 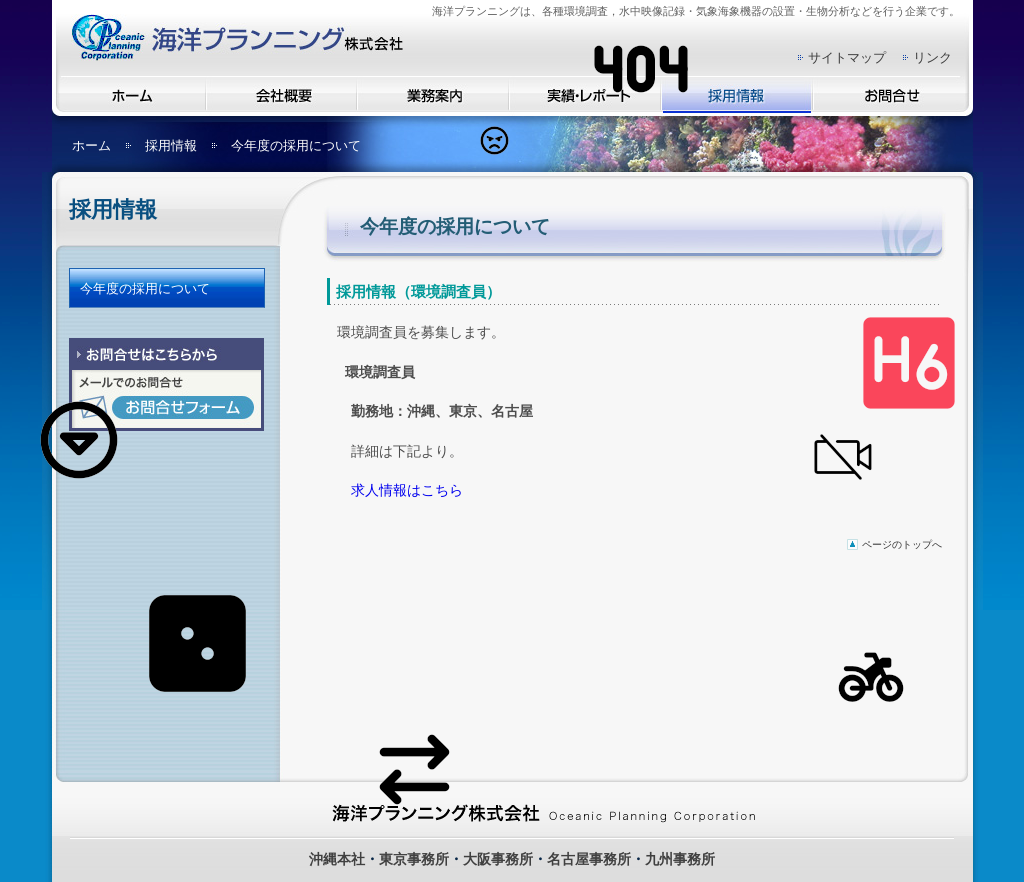 I want to click on roll dice or randomize selection, so click(x=197, y=643).